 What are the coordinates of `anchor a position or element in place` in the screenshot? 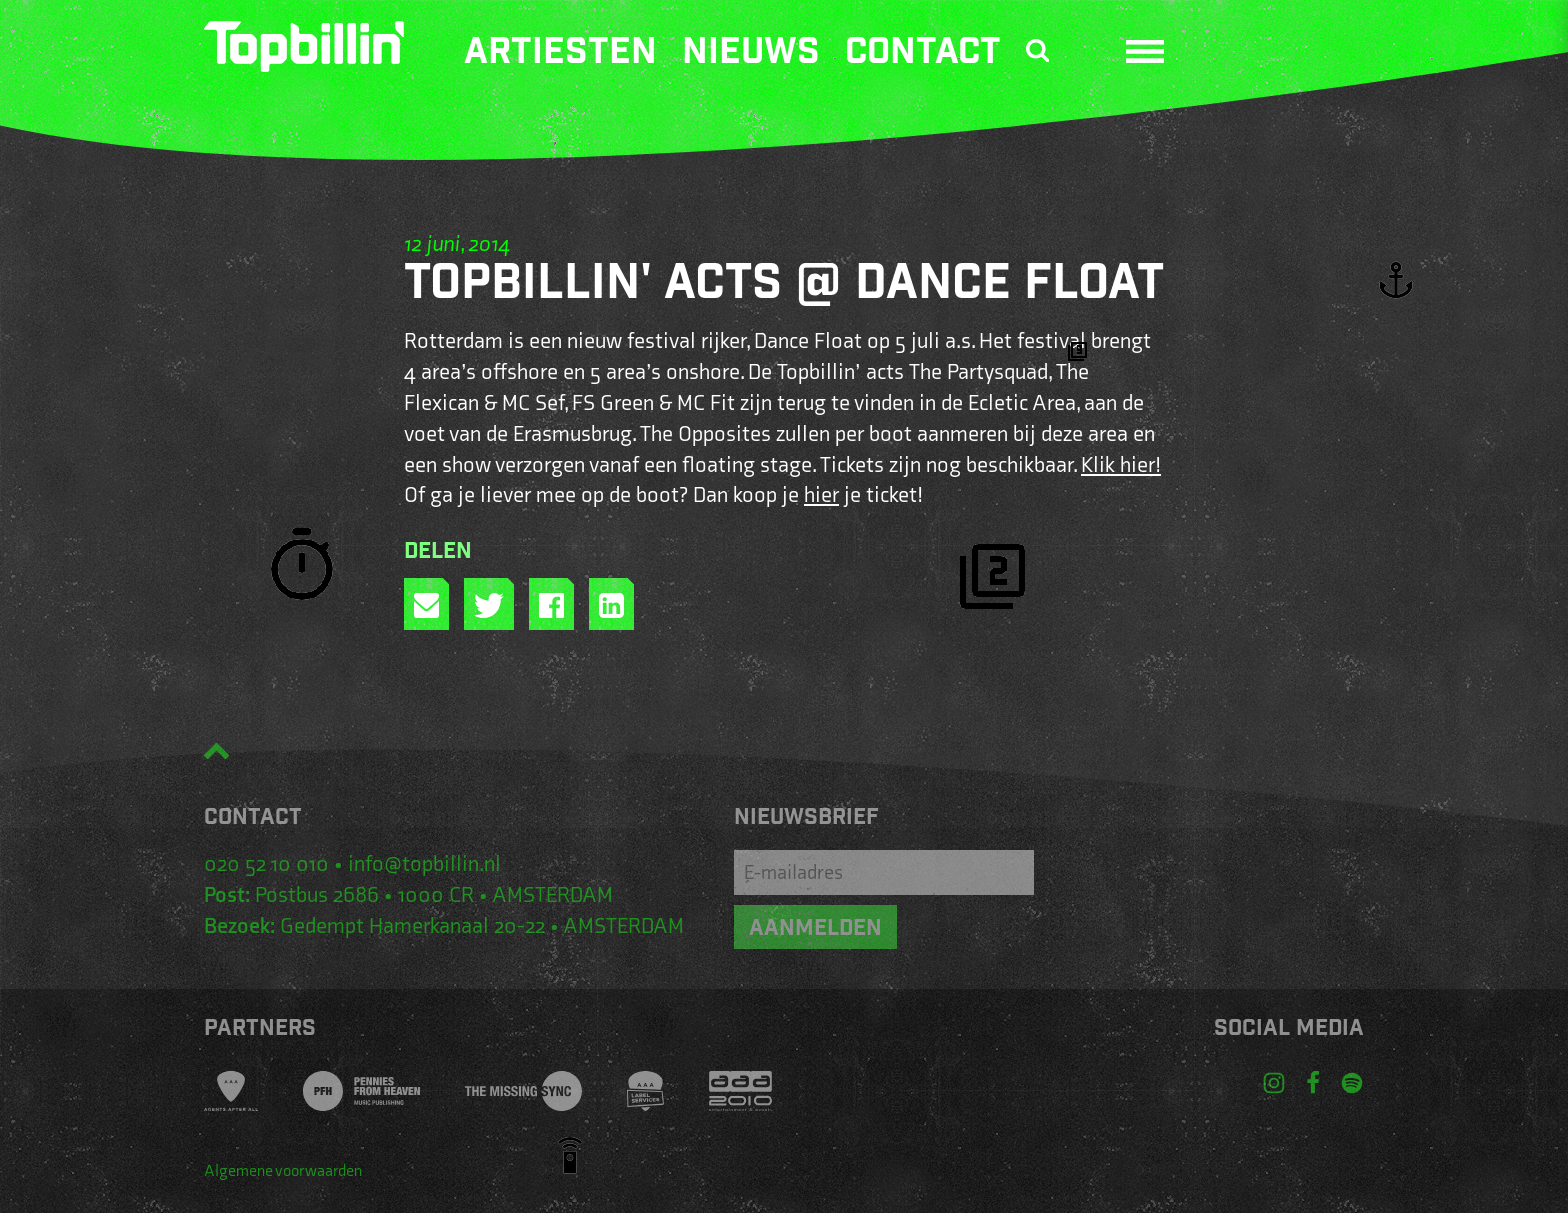 It's located at (1396, 280).